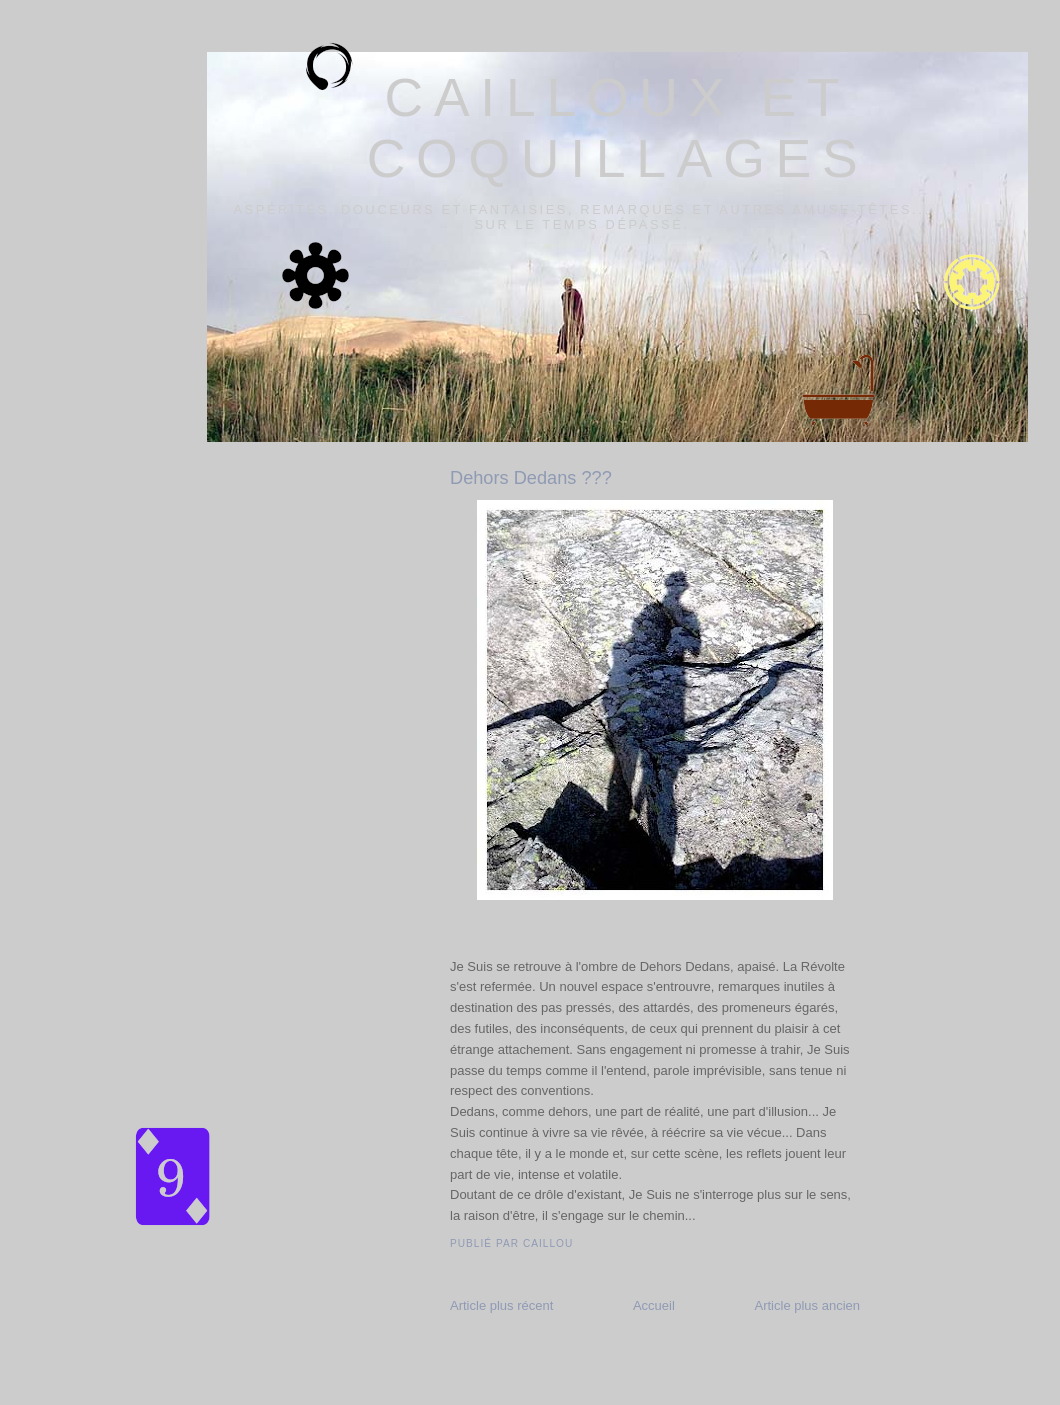  What do you see at coordinates (838, 389) in the screenshot?
I see `indicates bathroom or bathing facilities` at bounding box center [838, 389].